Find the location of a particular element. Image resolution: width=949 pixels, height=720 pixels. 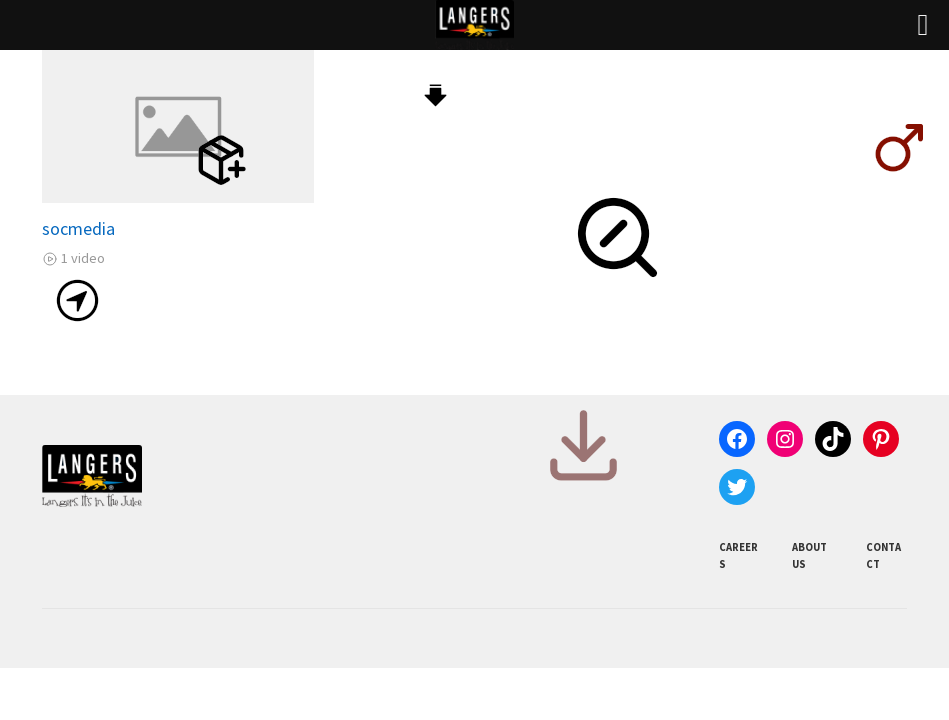

tap to navigate to this location is located at coordinates (77, 300).